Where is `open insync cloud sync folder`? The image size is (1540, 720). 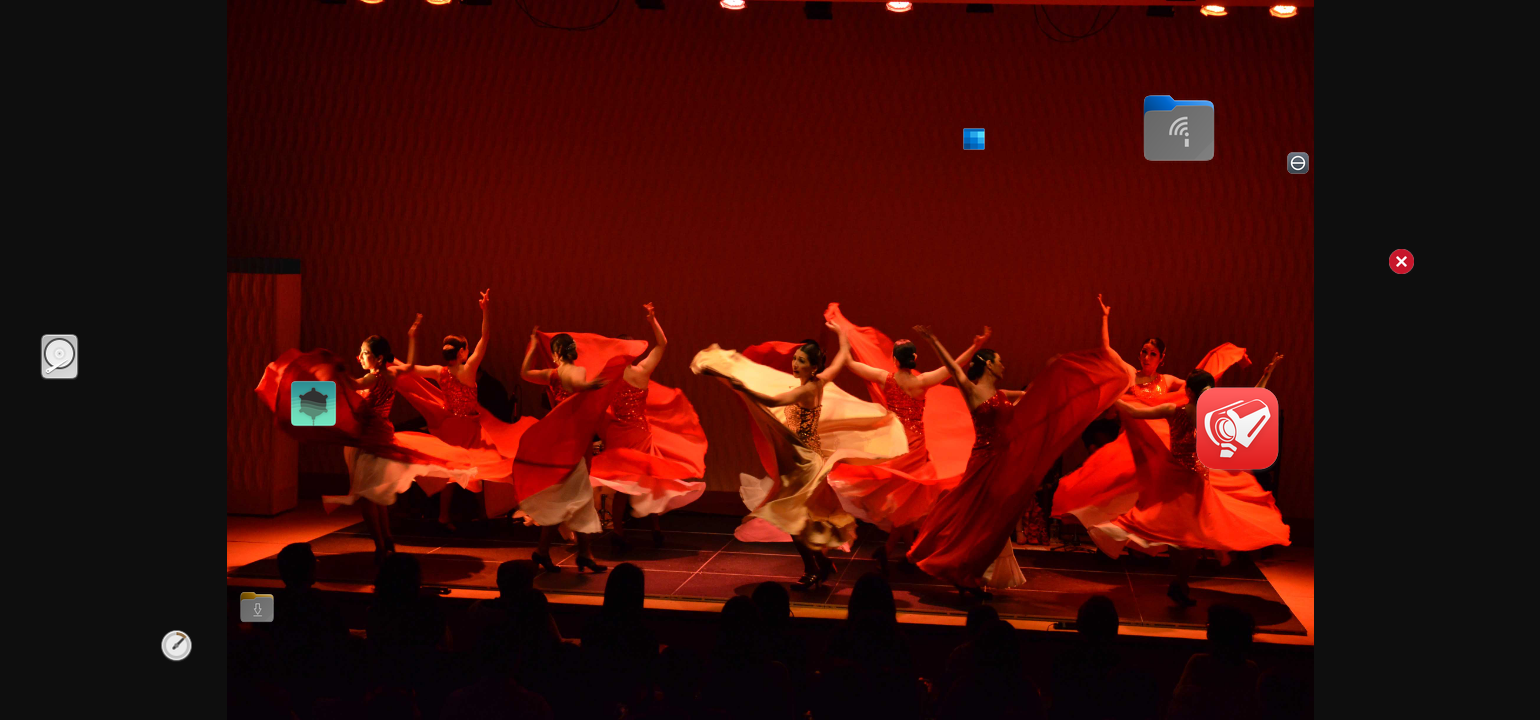
open insync cloud sync folder is located at coordinates (1179, 128).